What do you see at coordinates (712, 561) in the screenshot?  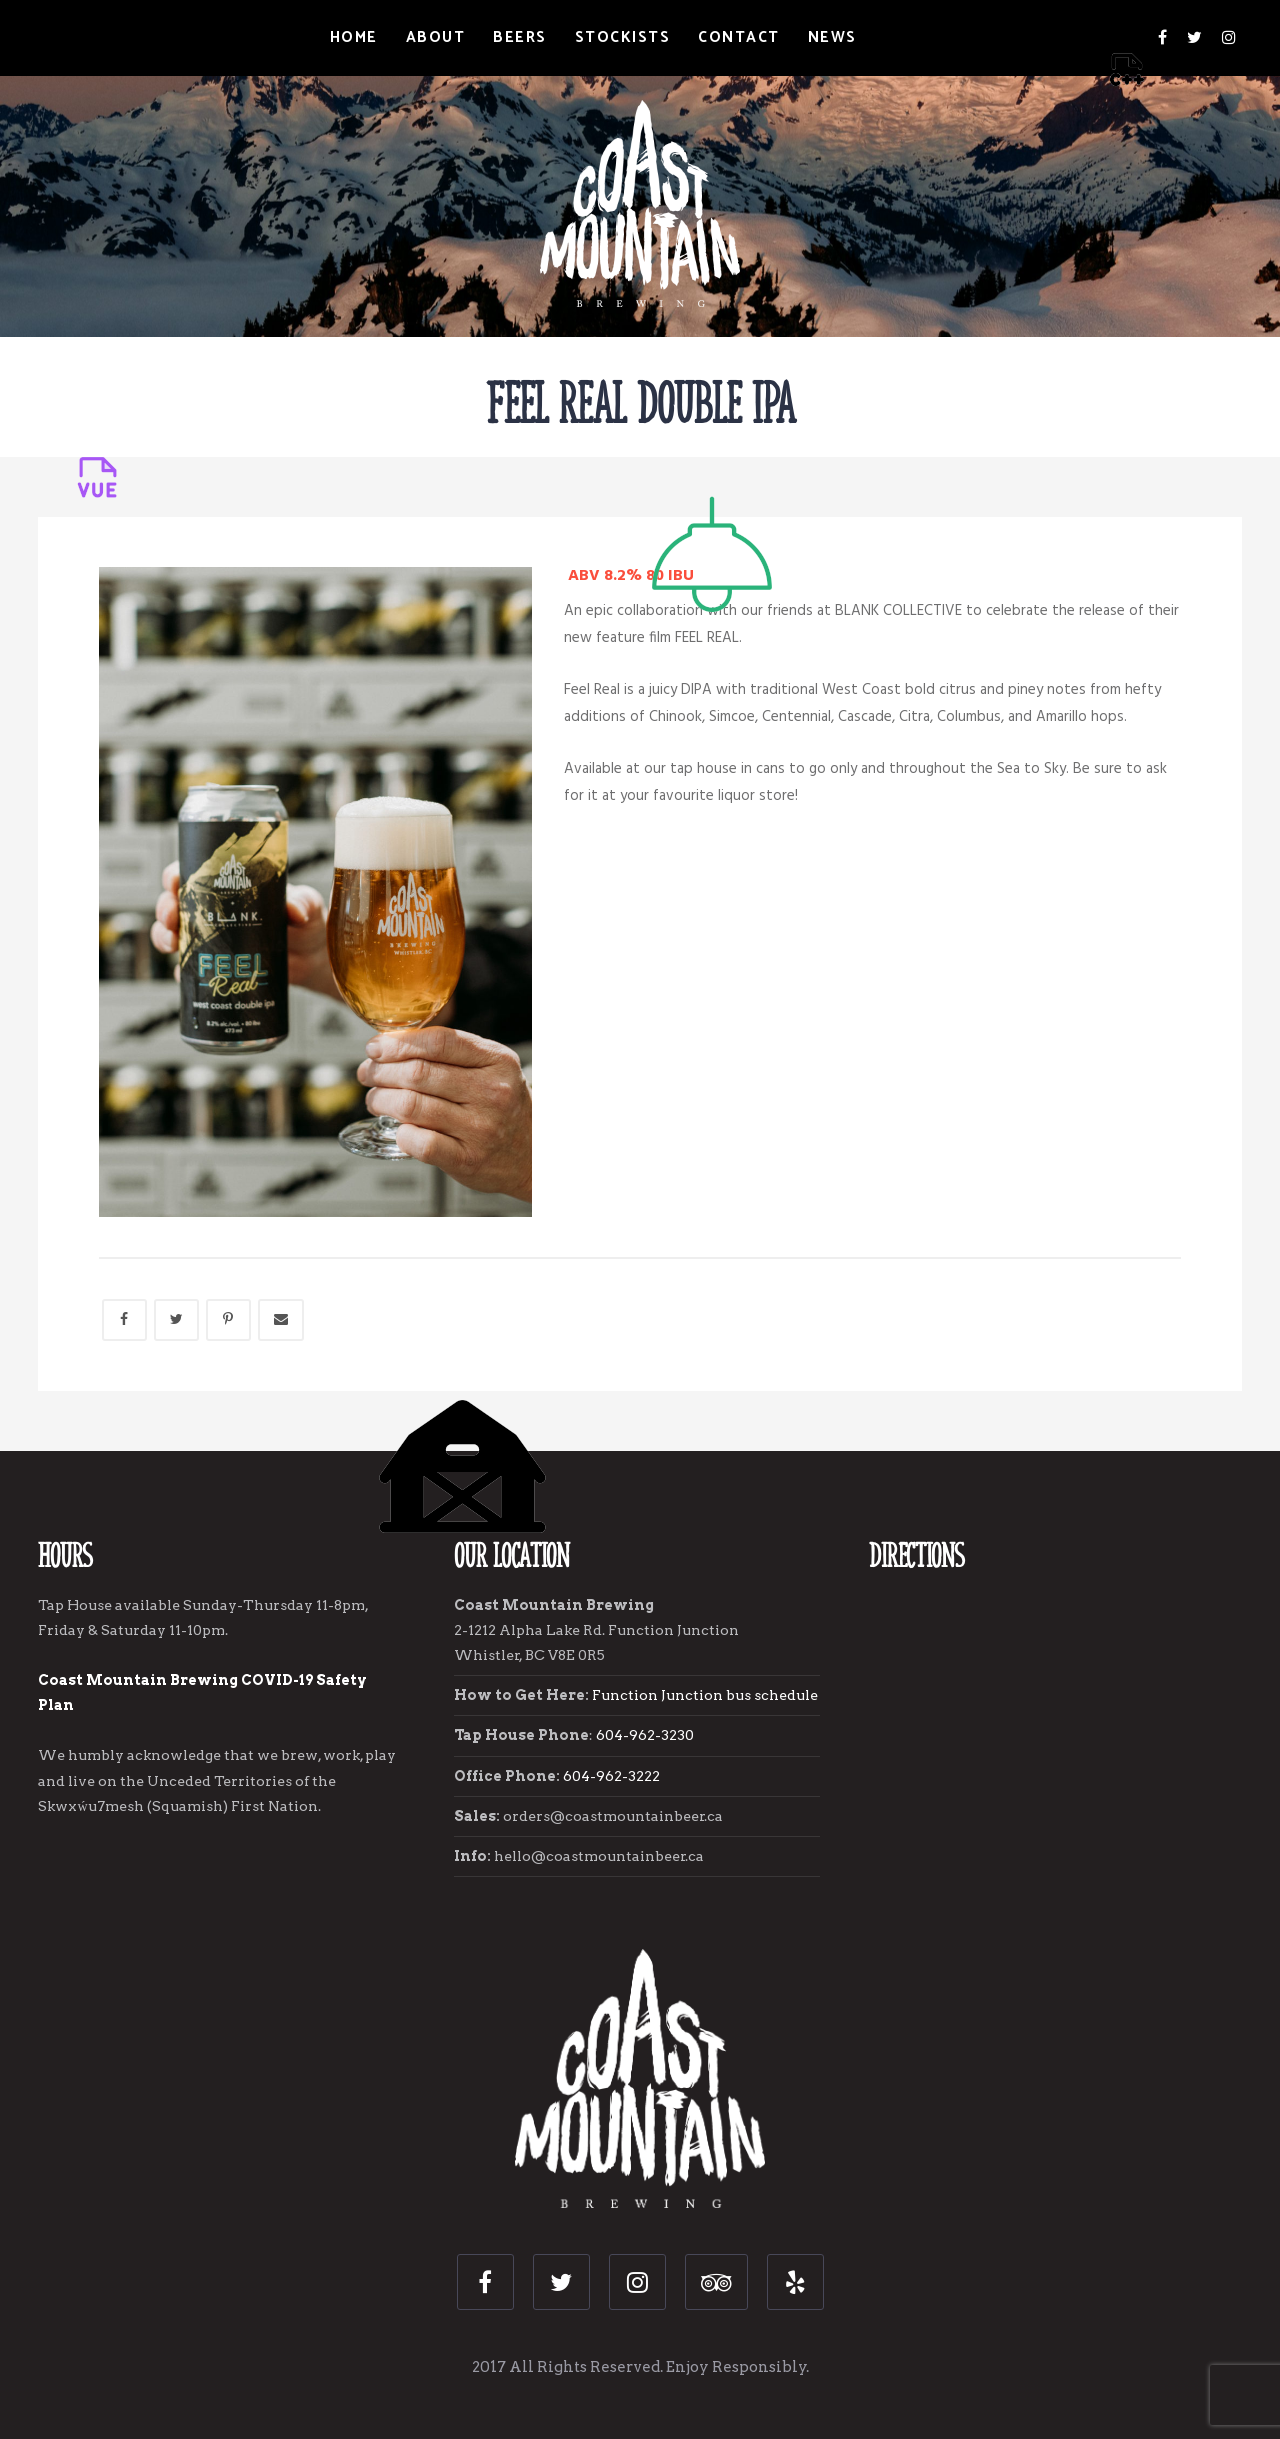 I see `toggle pendant light on/off` at bounding box center [712, 561].